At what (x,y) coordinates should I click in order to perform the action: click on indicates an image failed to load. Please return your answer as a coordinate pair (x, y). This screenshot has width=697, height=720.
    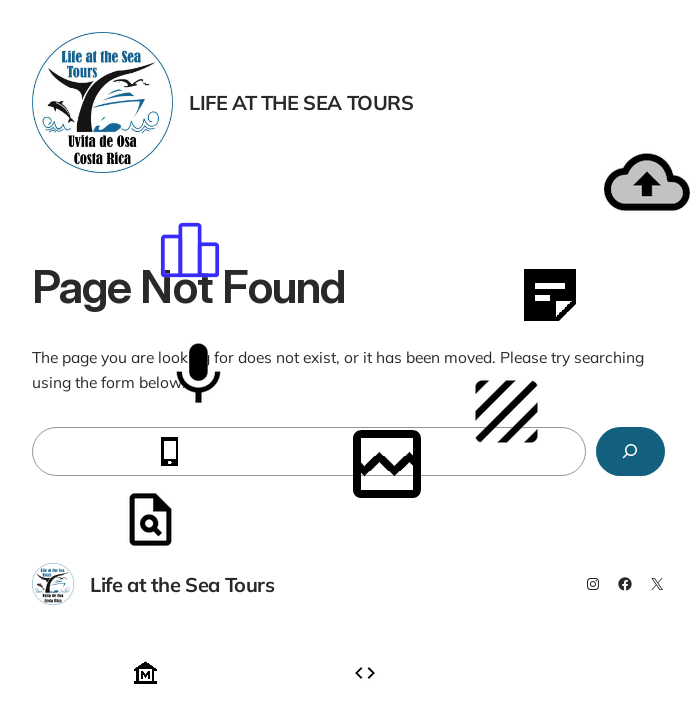
    Looking at the image, I should click on (387, 464).